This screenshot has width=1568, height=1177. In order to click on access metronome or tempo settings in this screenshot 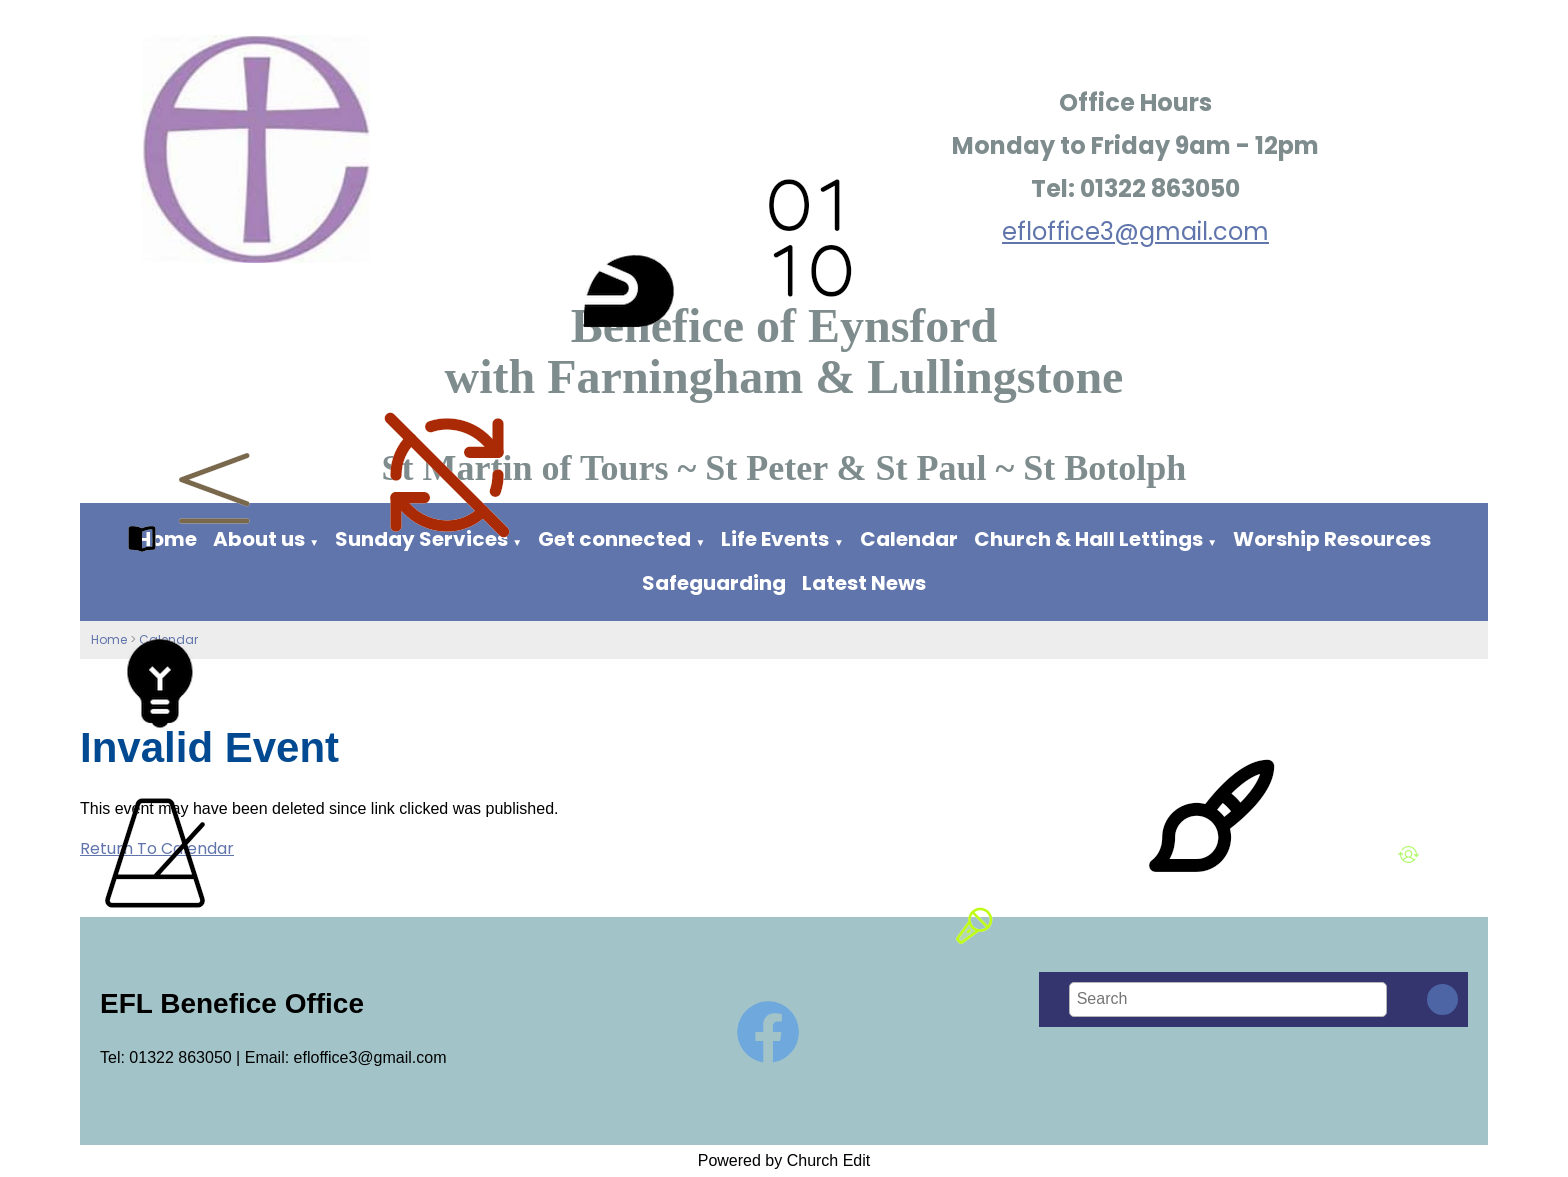, I will do `click(155, 853)`.